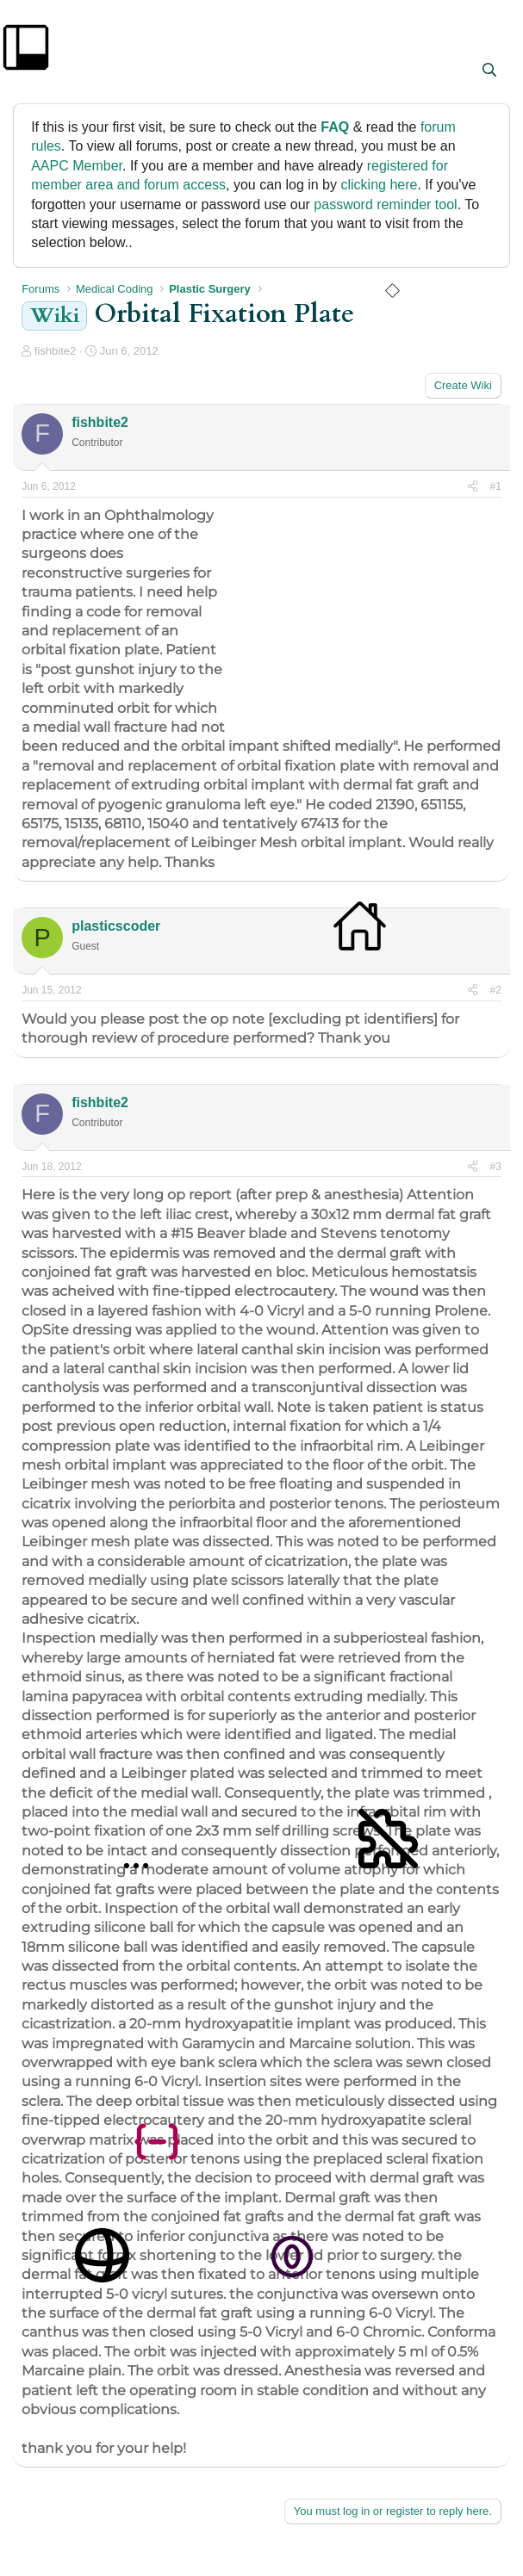  What do you see at coordinates (292, 2257) in the screenshot?
I see `open opera browser` at bounding box center [292, 2257].